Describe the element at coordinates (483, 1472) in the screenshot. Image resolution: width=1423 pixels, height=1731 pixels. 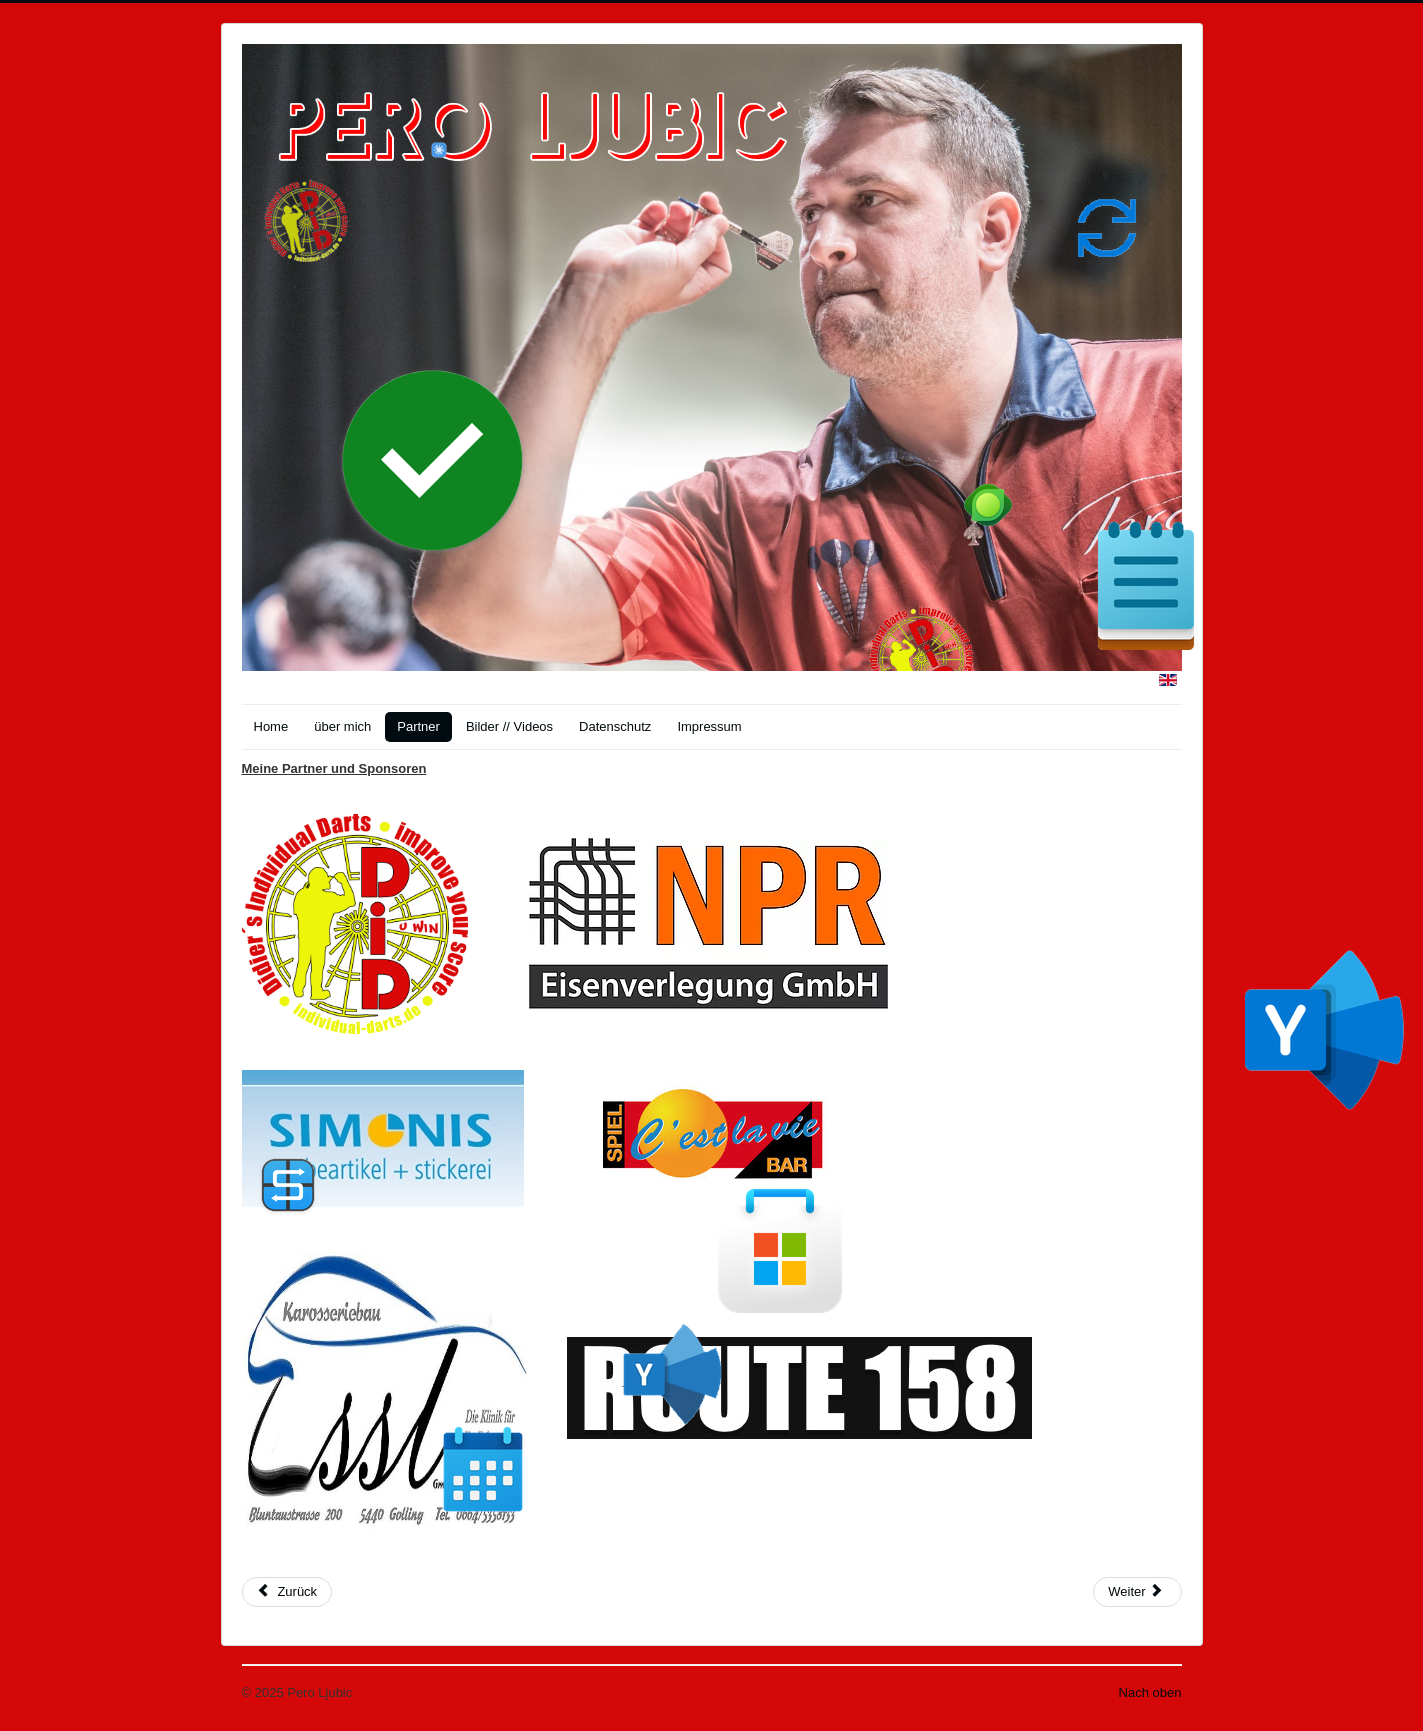
I see `open the calendar app` at that location.